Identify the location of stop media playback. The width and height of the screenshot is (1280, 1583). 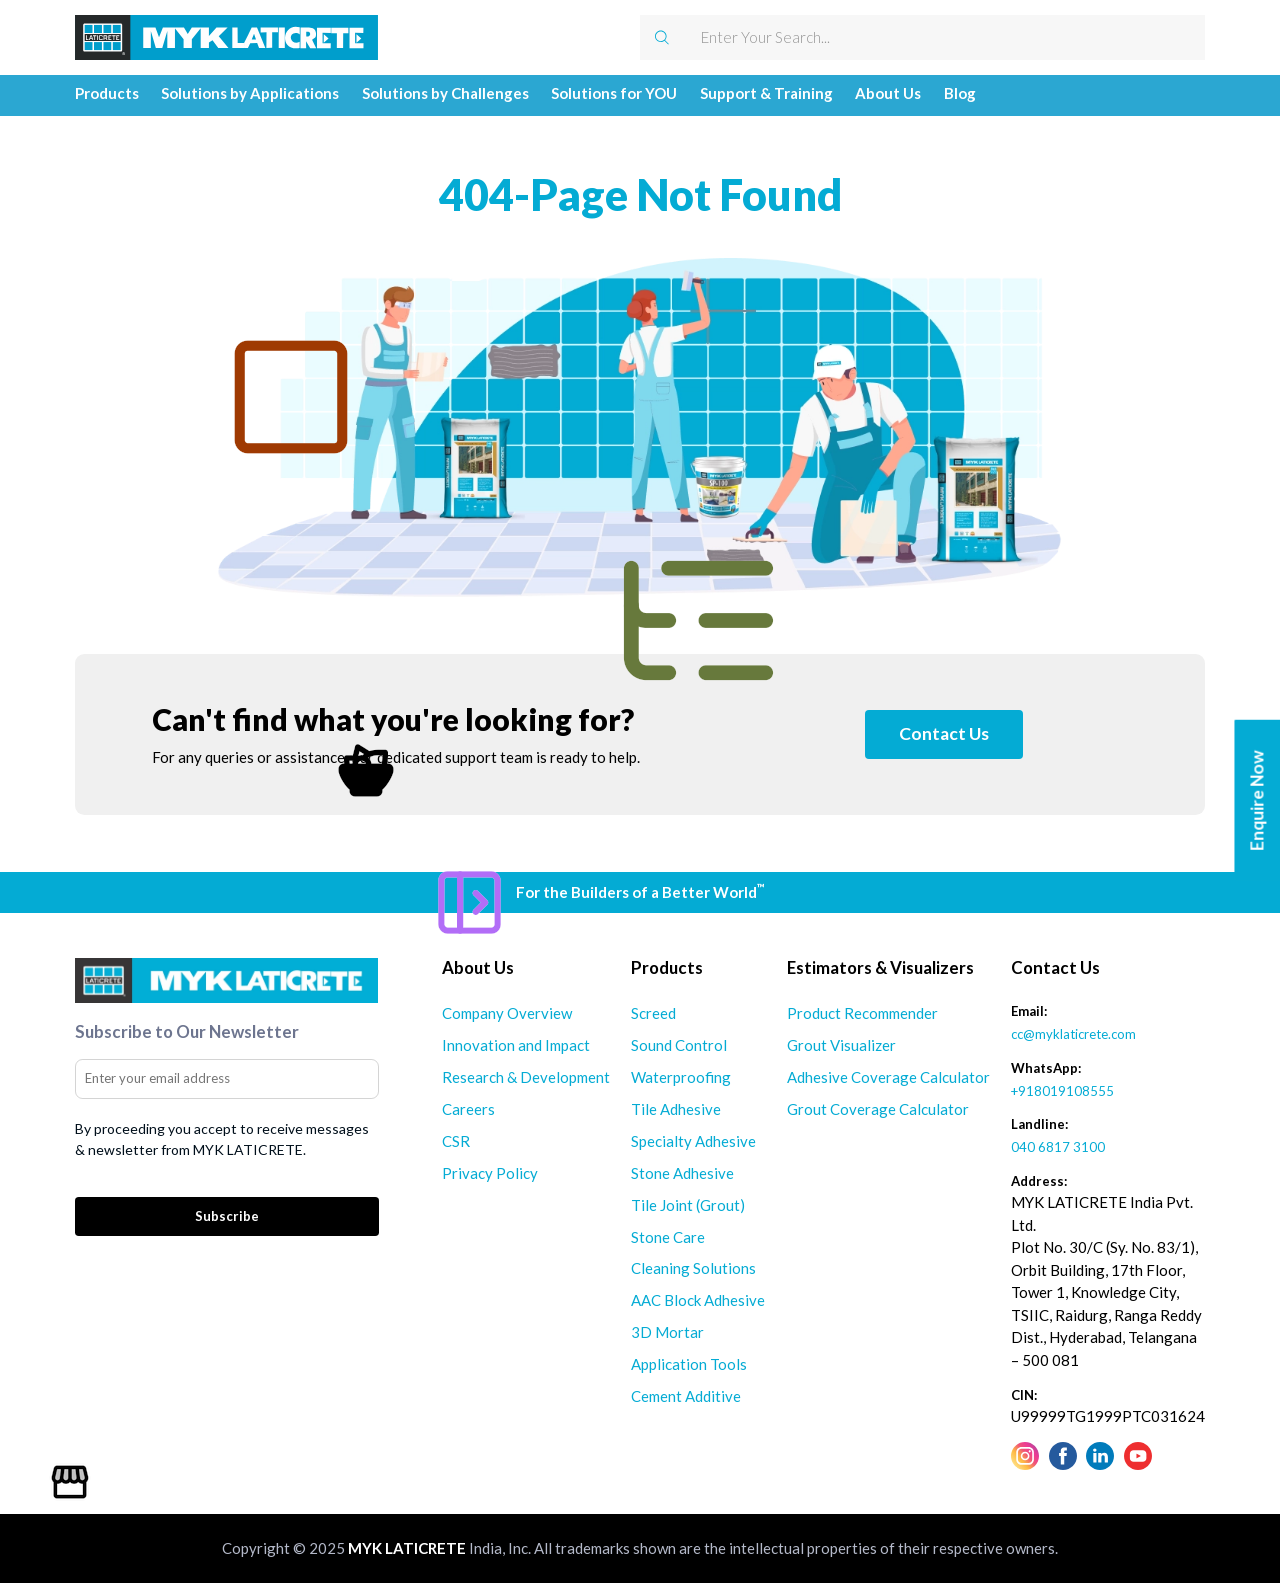
(291, 397).